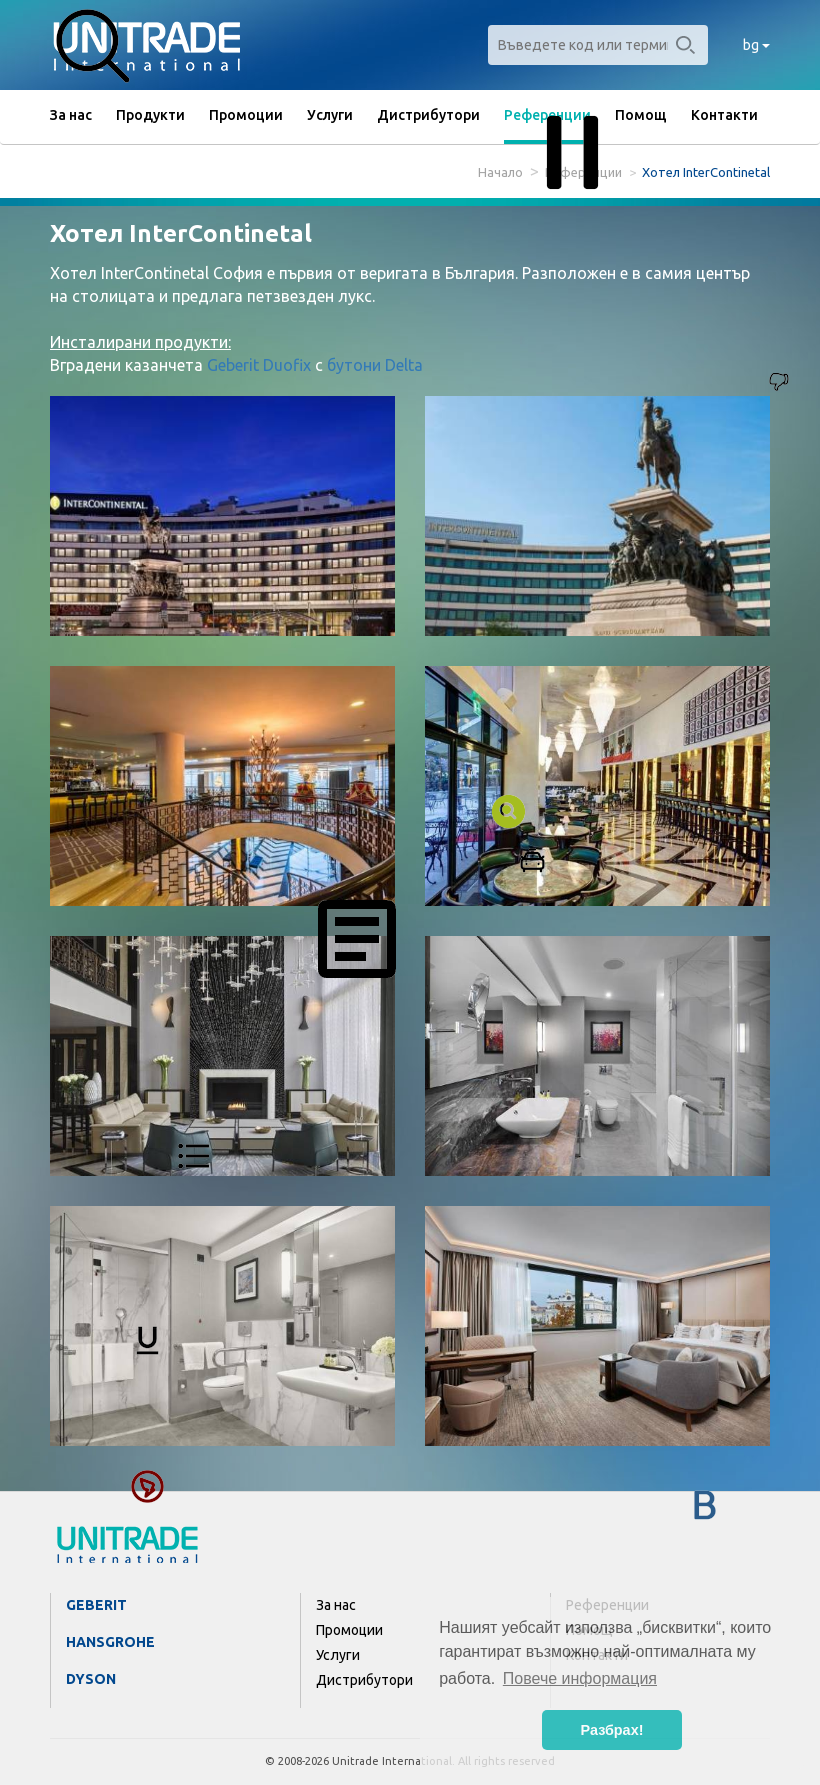 This screenshot has height=1785, width=820. Describe the element at coordinates (532, 861) in the screenshot. I see `request a taxi or cab ride` at that location.